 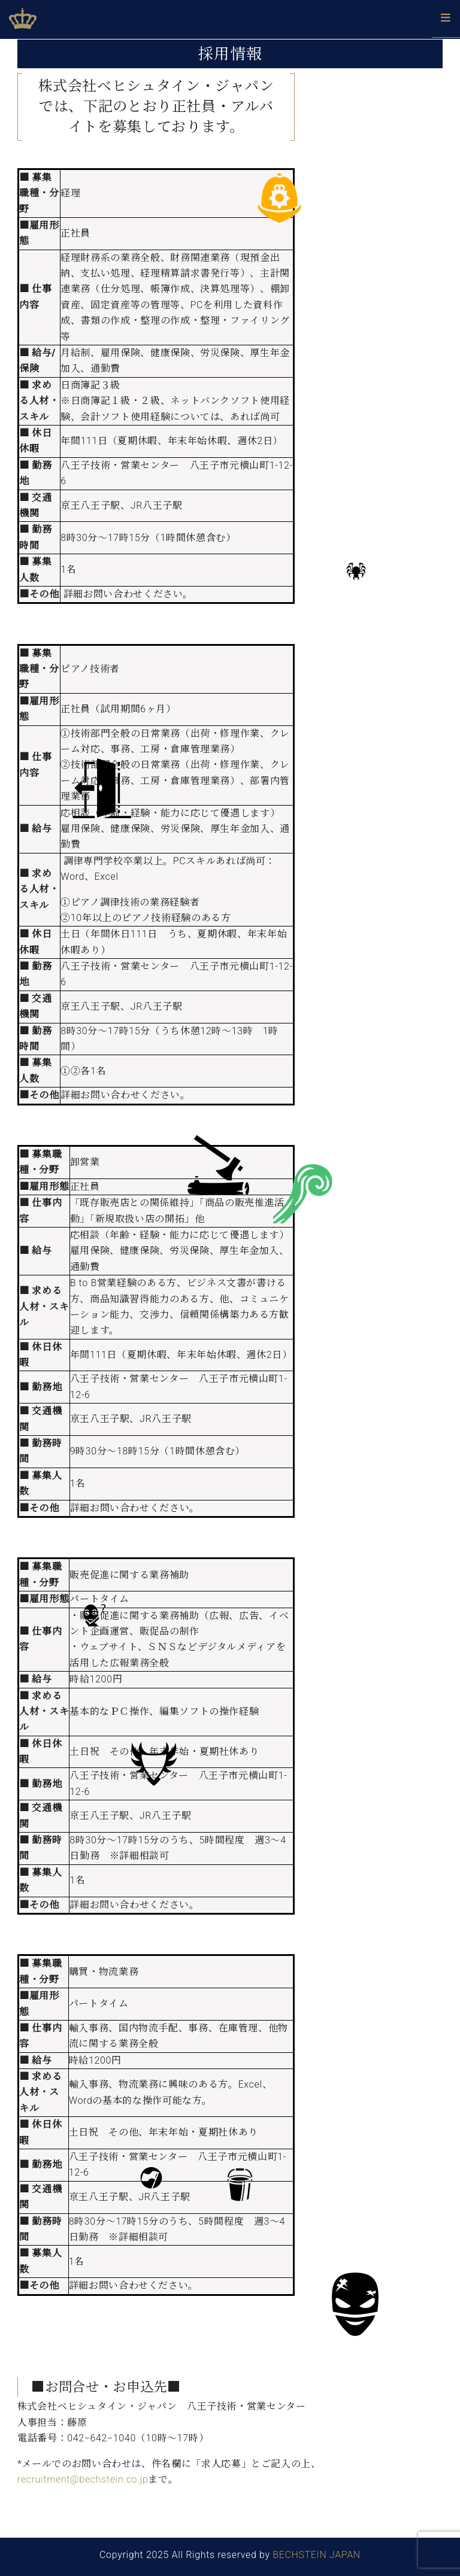 What do you see at coordinates (279, 198) in the screenshot?
I see `select custodian or guard character class` at bounding box center [279, 198].